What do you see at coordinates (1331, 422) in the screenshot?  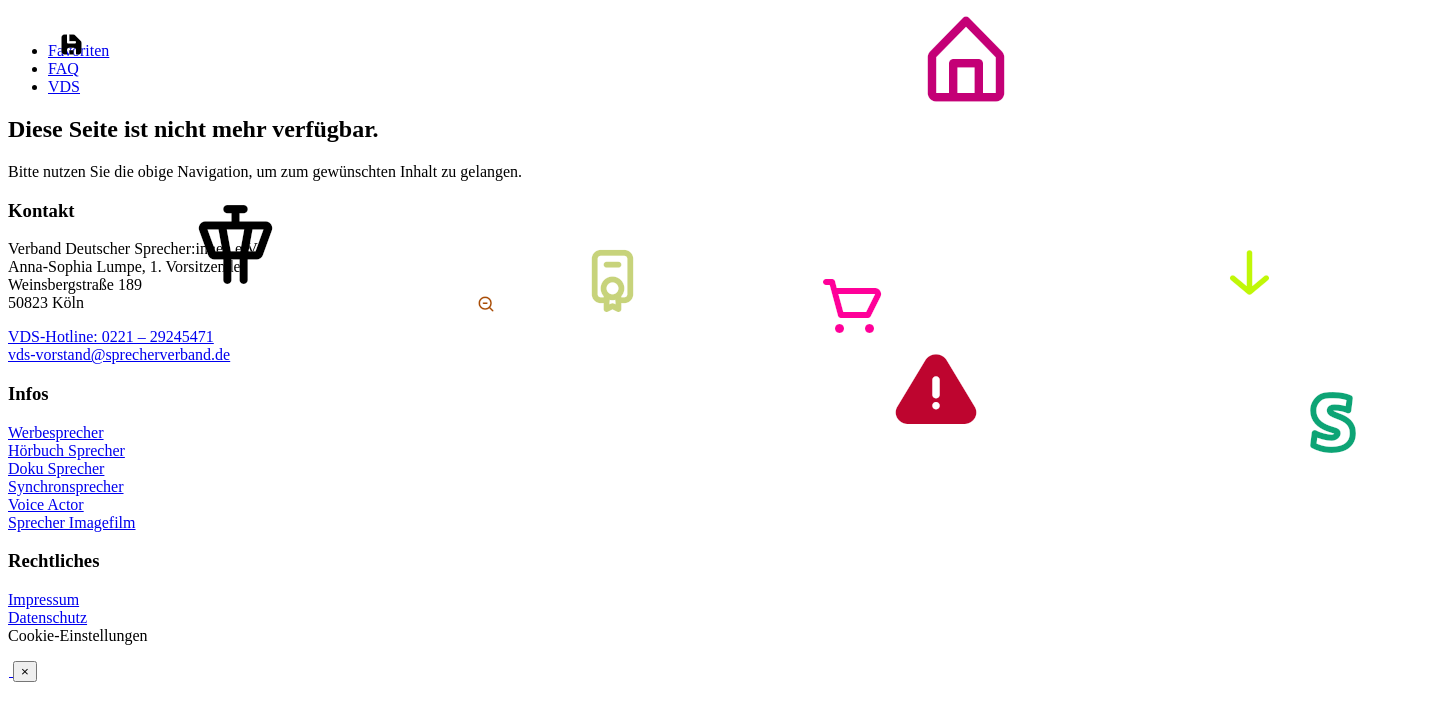 I see `connect to Stripe payment services` at bounding box center [1331, 422].